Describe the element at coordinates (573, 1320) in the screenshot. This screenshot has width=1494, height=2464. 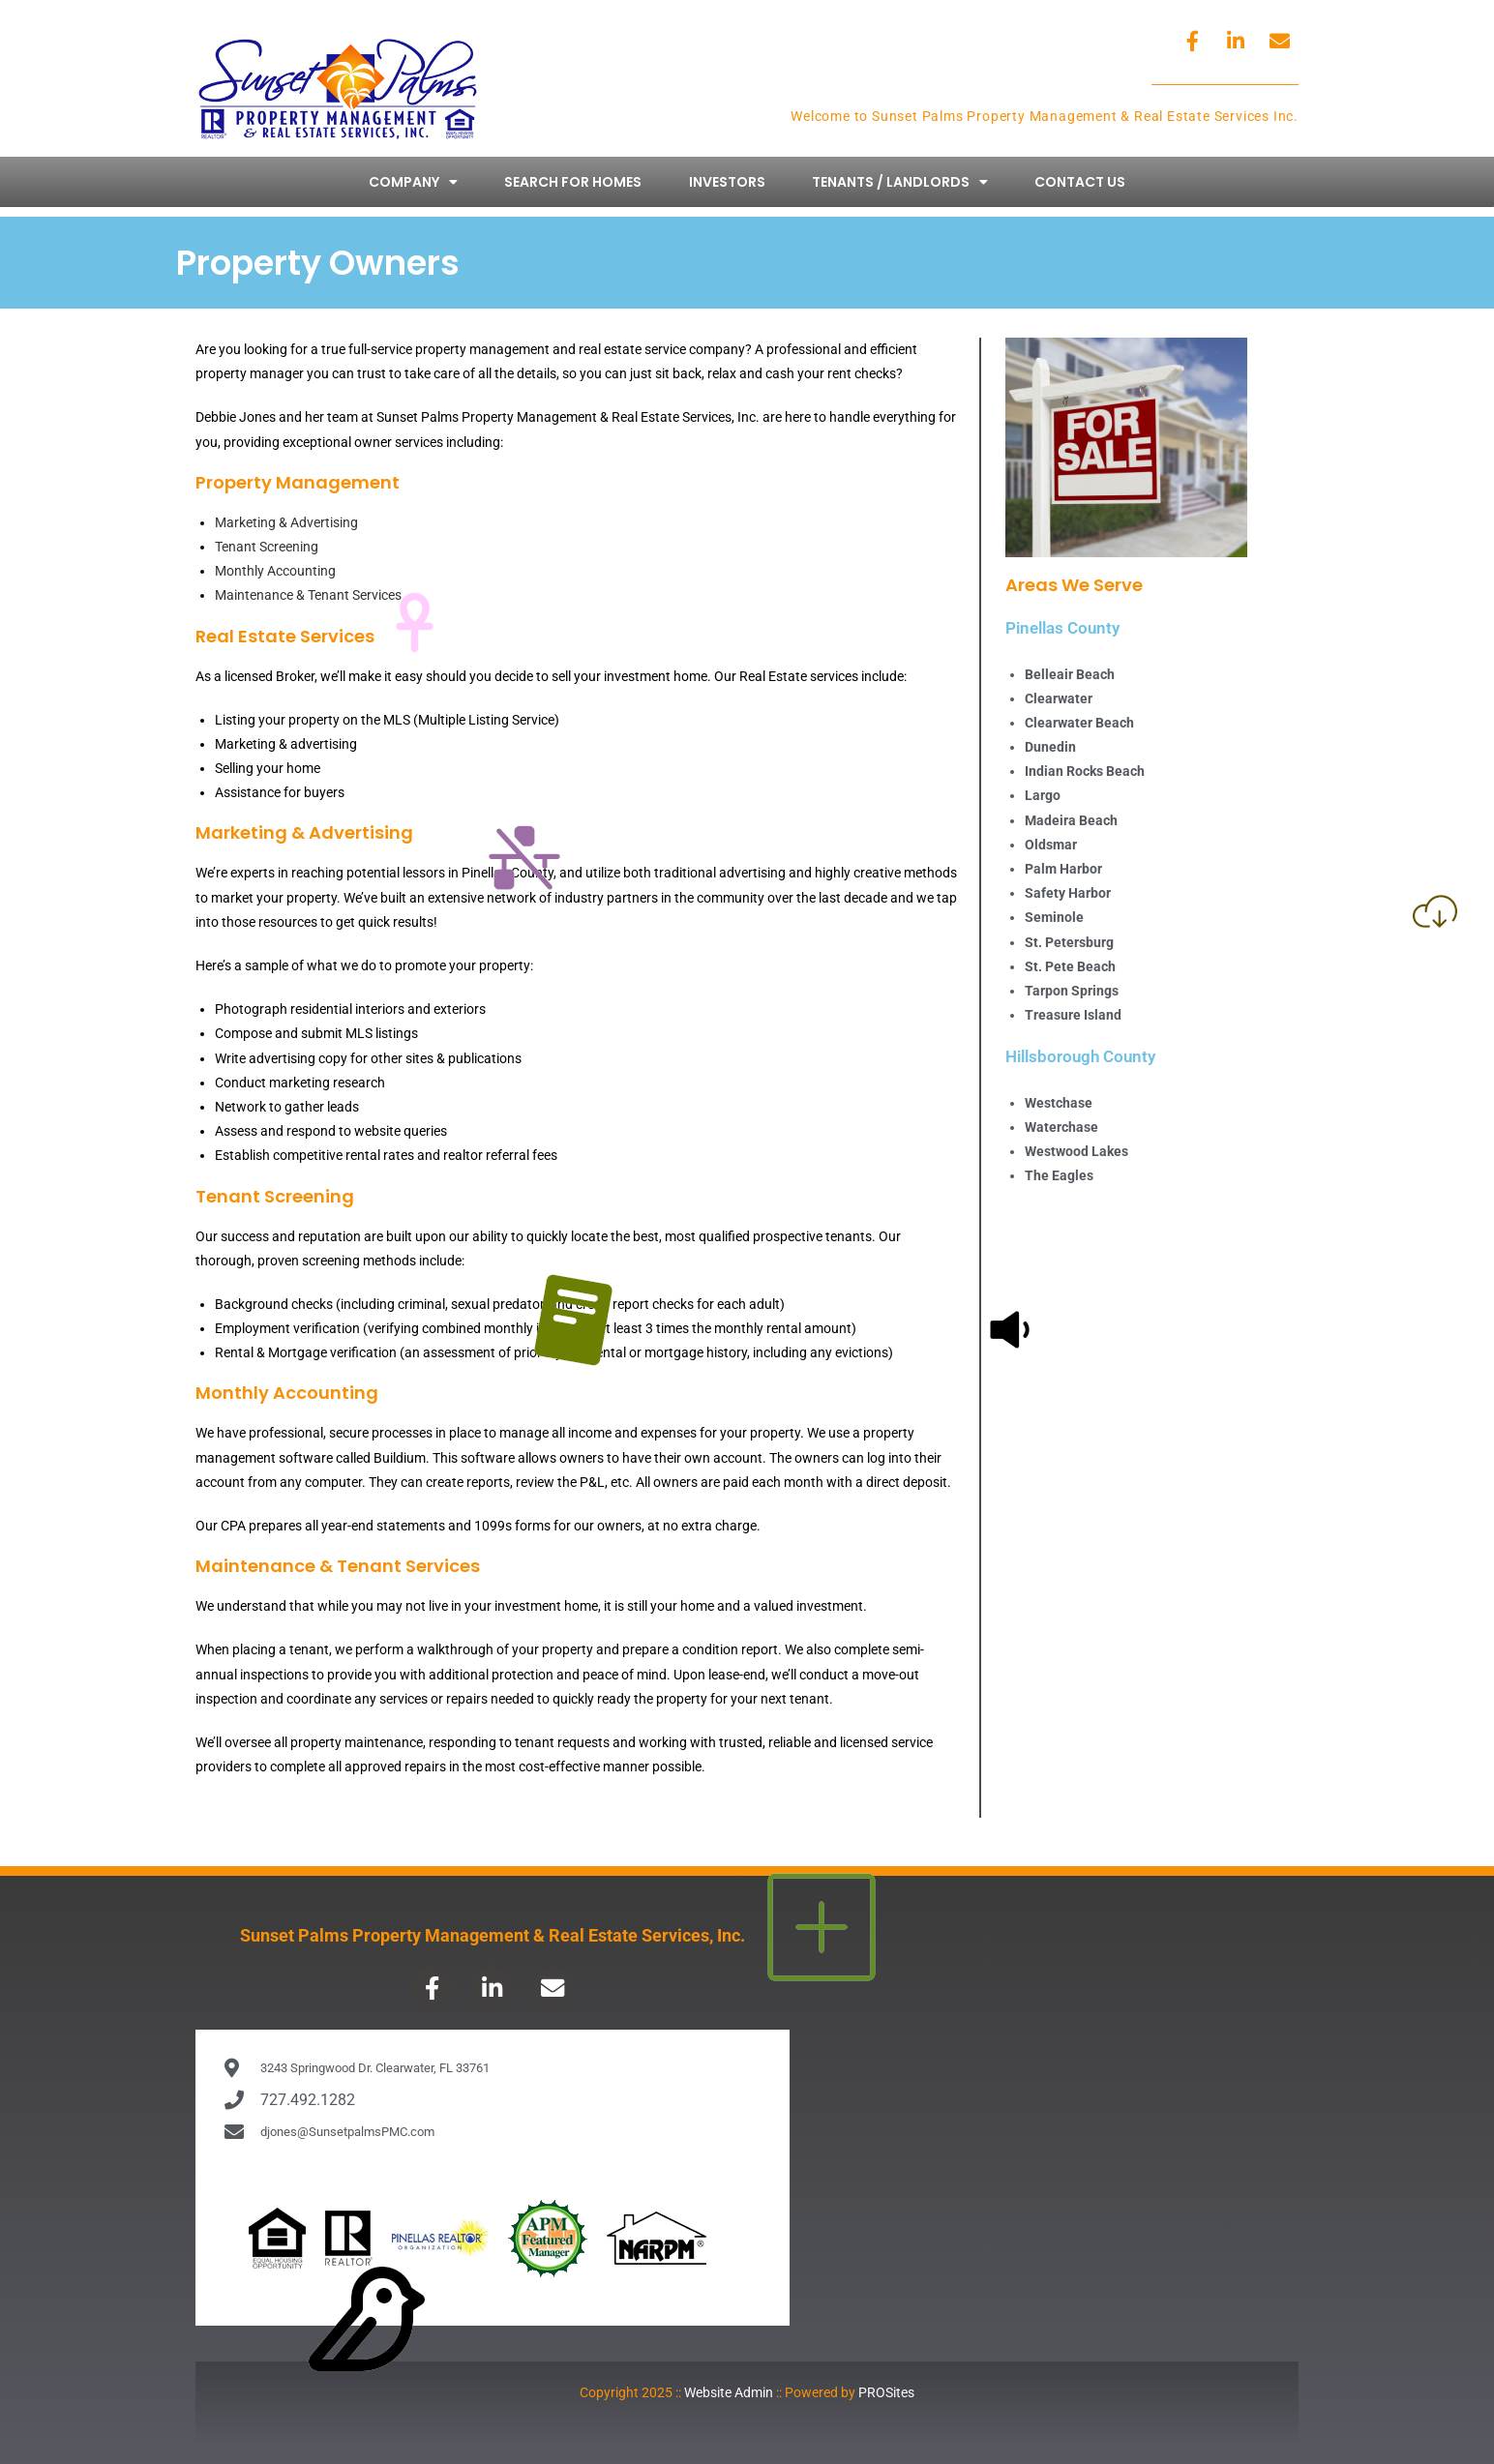
I see `view or access your resume/CV` at that location.